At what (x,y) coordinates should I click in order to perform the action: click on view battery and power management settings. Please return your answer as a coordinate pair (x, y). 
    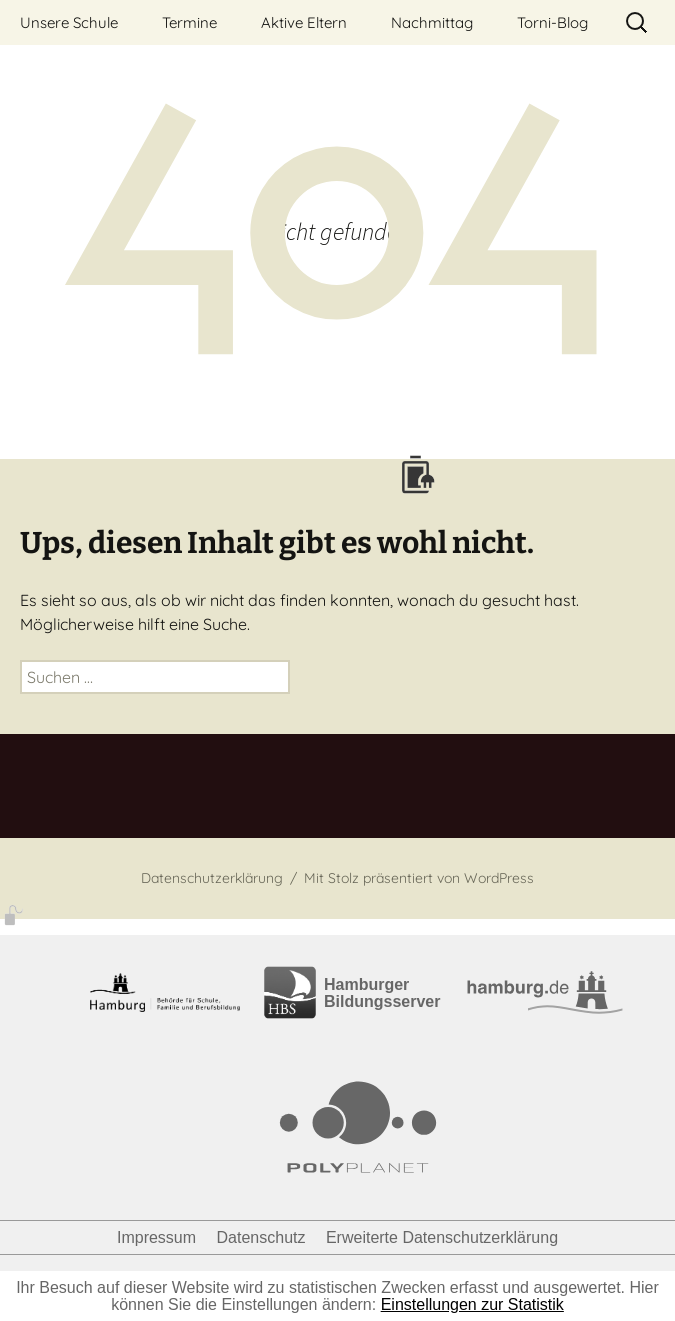
    Looking at the image, I should click on (415, 474).